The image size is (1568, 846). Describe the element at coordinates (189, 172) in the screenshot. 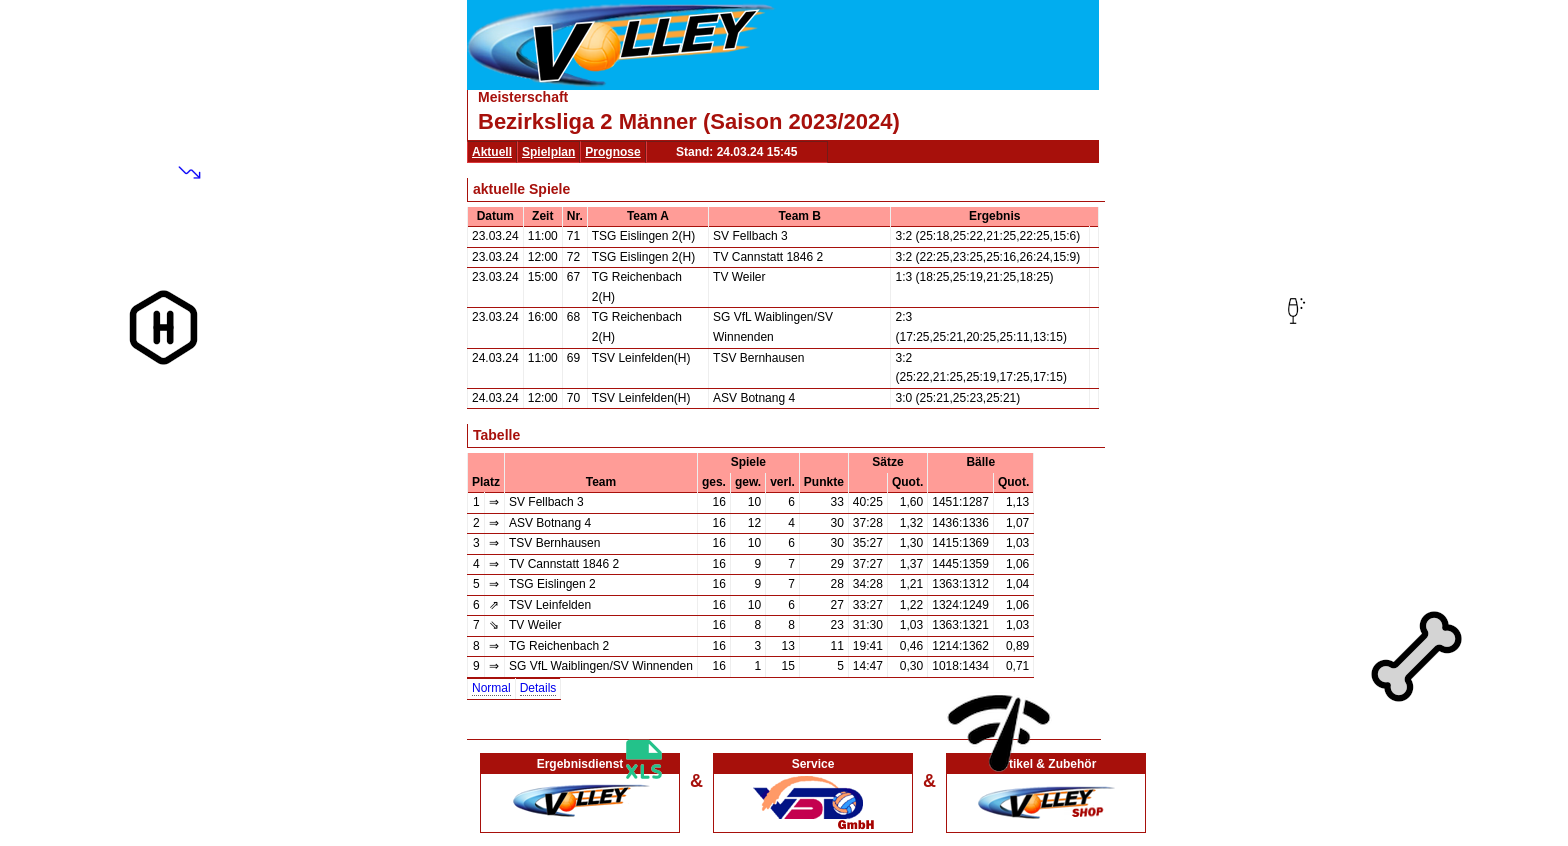

I see `indicates a declining trend or decrease in value` at that location.